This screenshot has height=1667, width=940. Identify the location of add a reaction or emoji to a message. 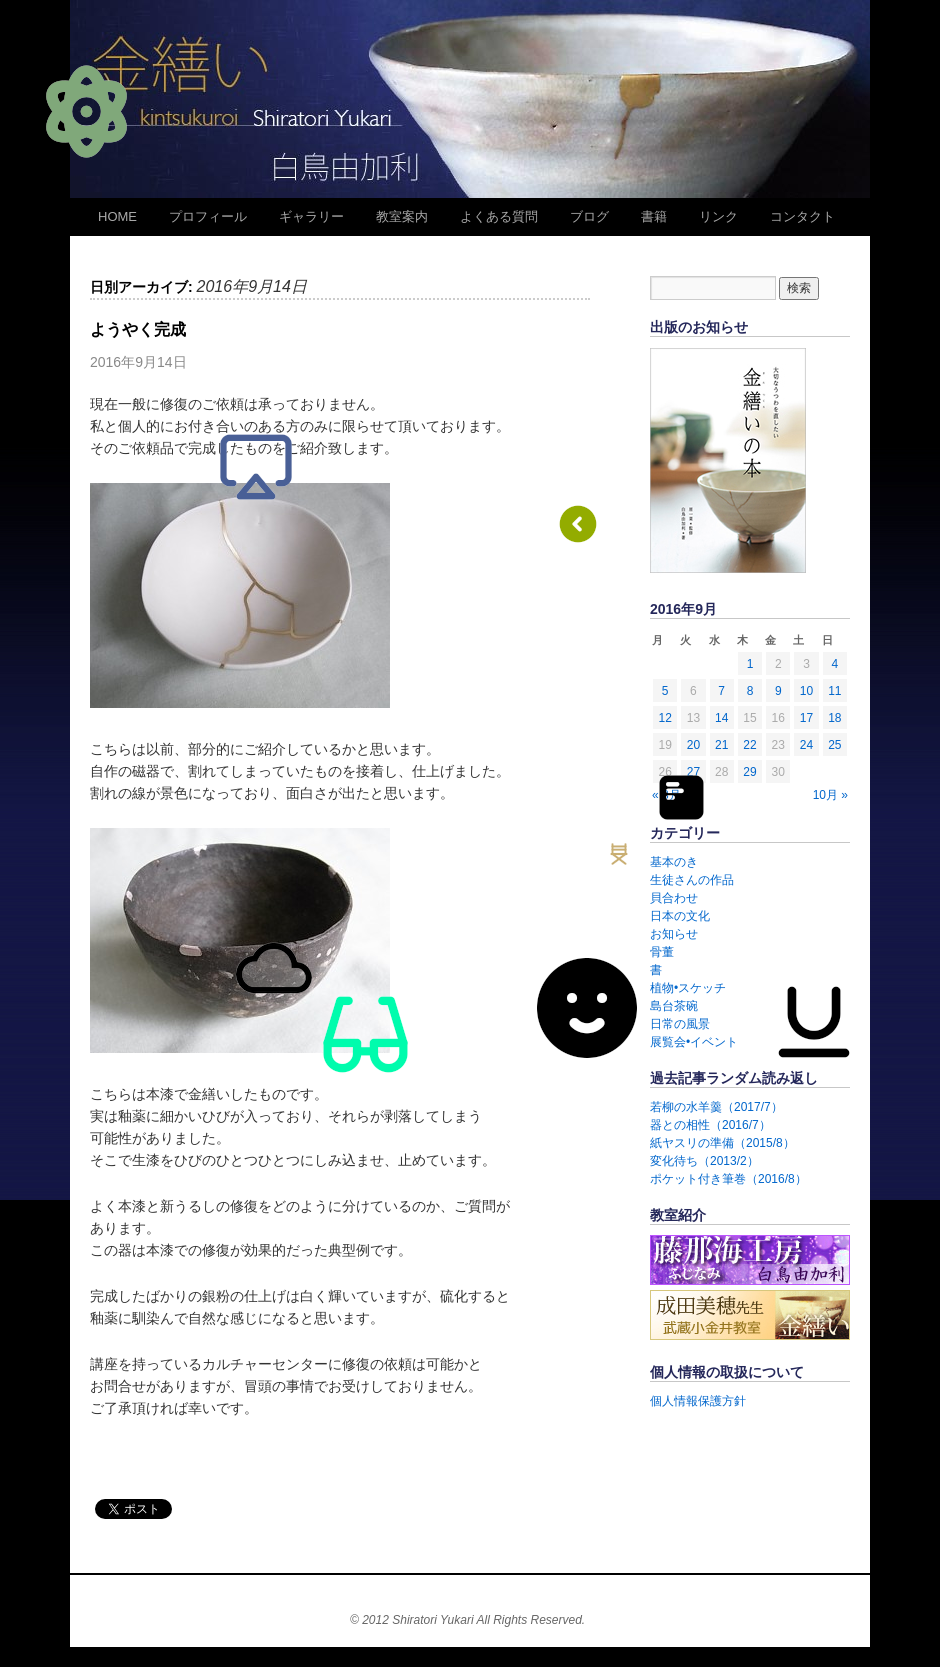
(587, 1008).